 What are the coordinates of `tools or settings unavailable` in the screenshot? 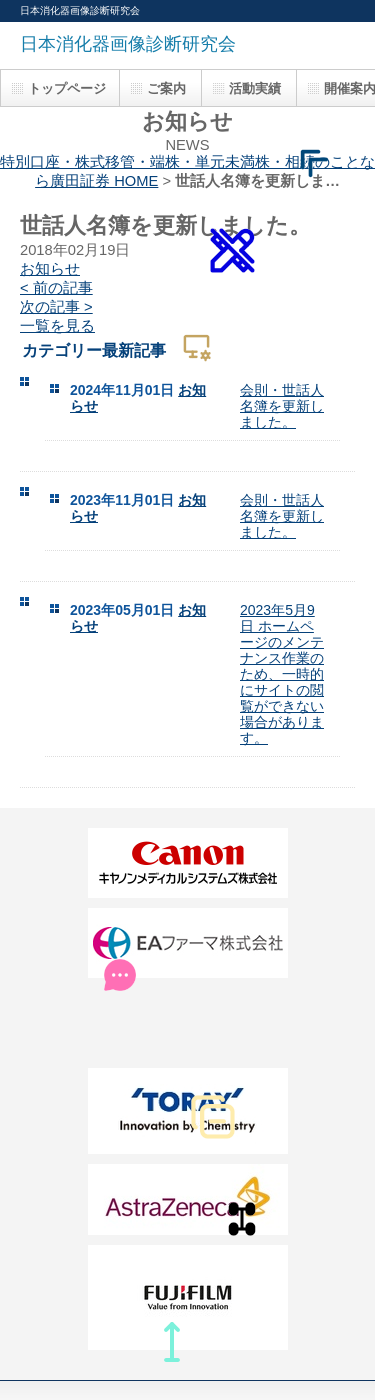 It's located at (232, 250).